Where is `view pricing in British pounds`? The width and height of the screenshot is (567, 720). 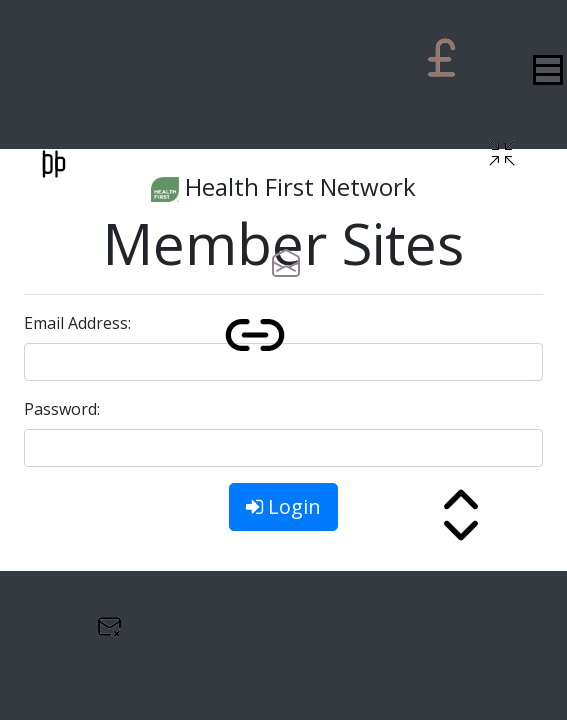 view pricing in British pounds is located at coordinates (441, 57).